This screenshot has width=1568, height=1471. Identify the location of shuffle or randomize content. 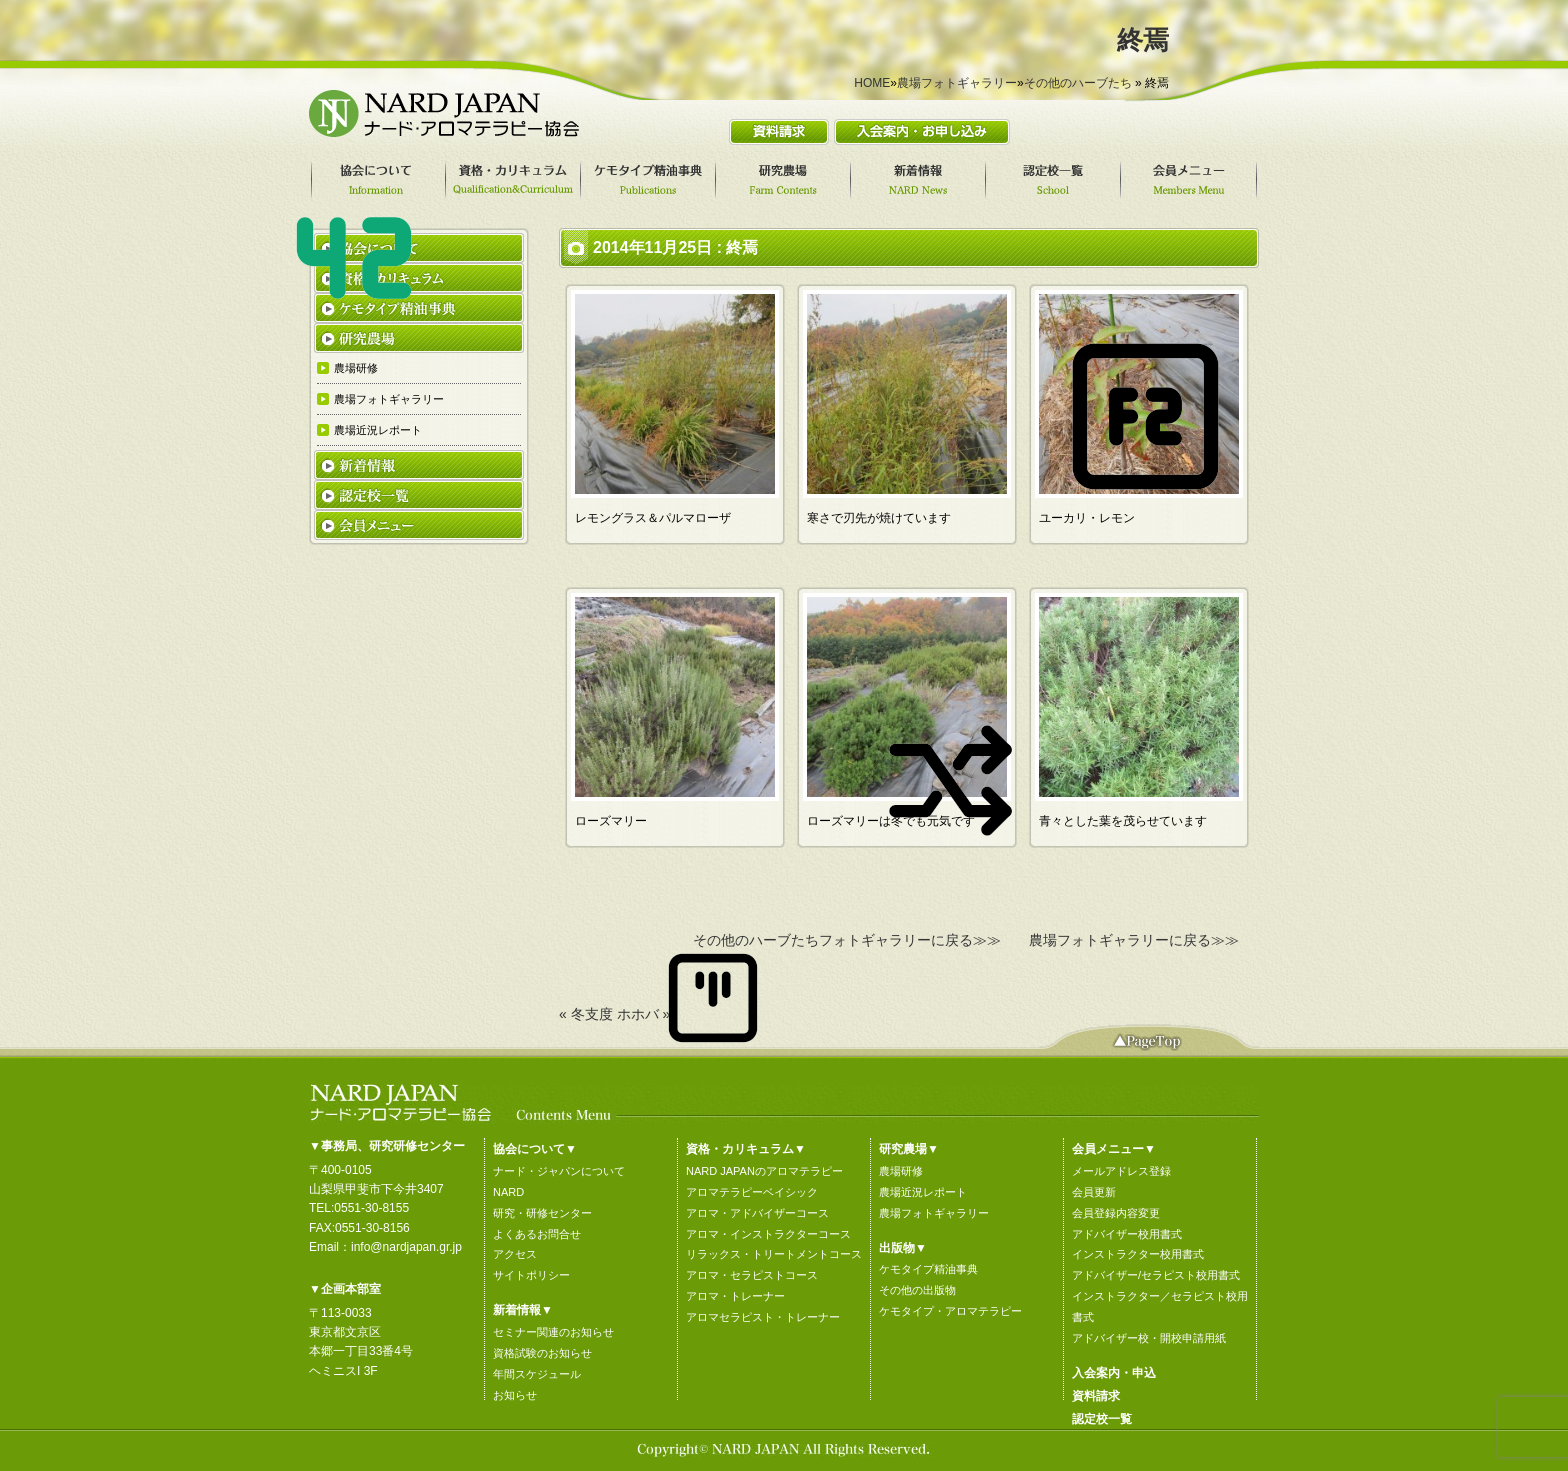
(950, 780).